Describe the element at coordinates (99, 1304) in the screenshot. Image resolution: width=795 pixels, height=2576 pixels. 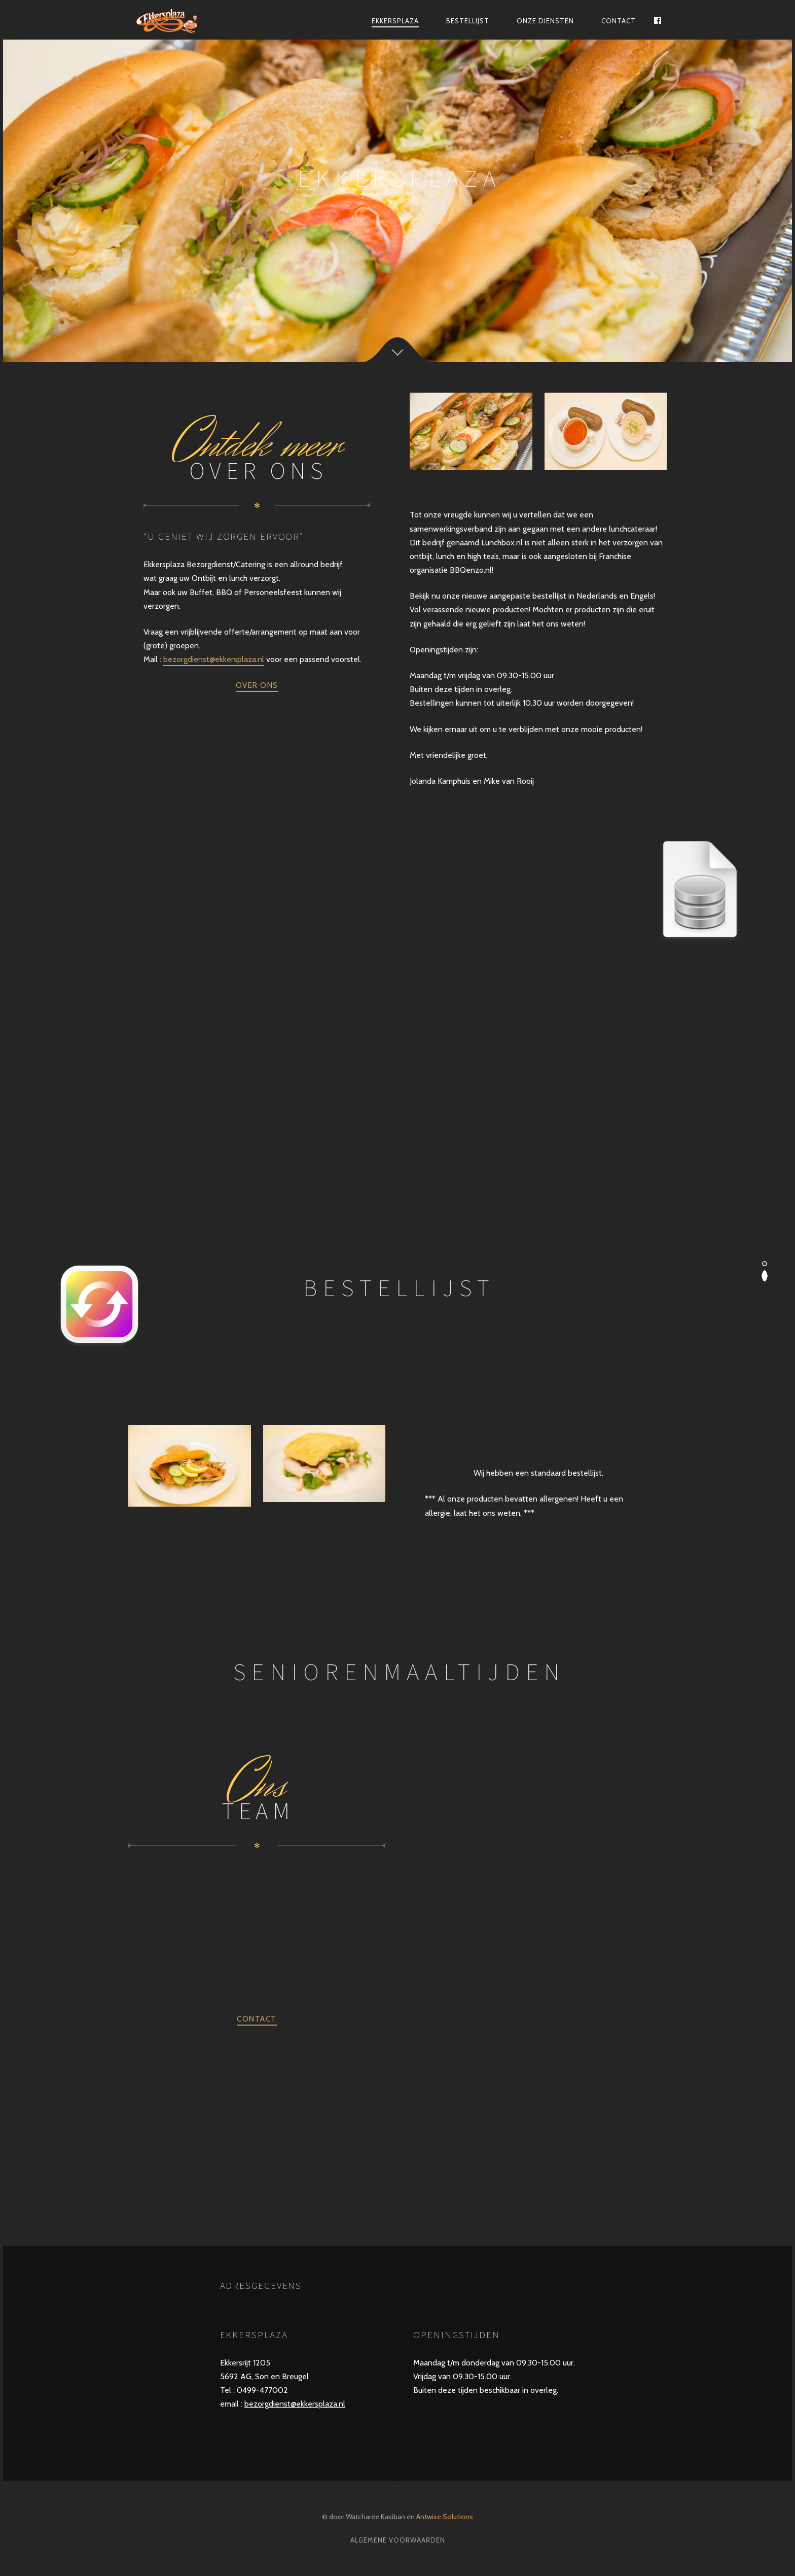
I see `open switcheroo image converter app` at that location.